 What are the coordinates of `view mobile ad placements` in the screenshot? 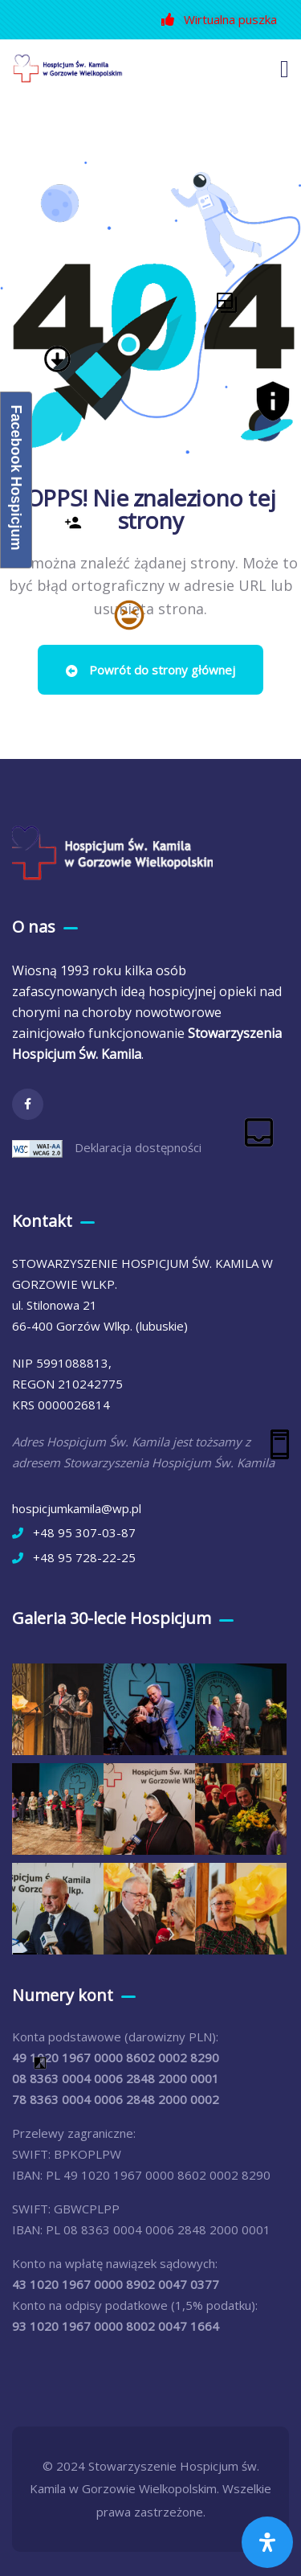 It's located at (279, 1444).